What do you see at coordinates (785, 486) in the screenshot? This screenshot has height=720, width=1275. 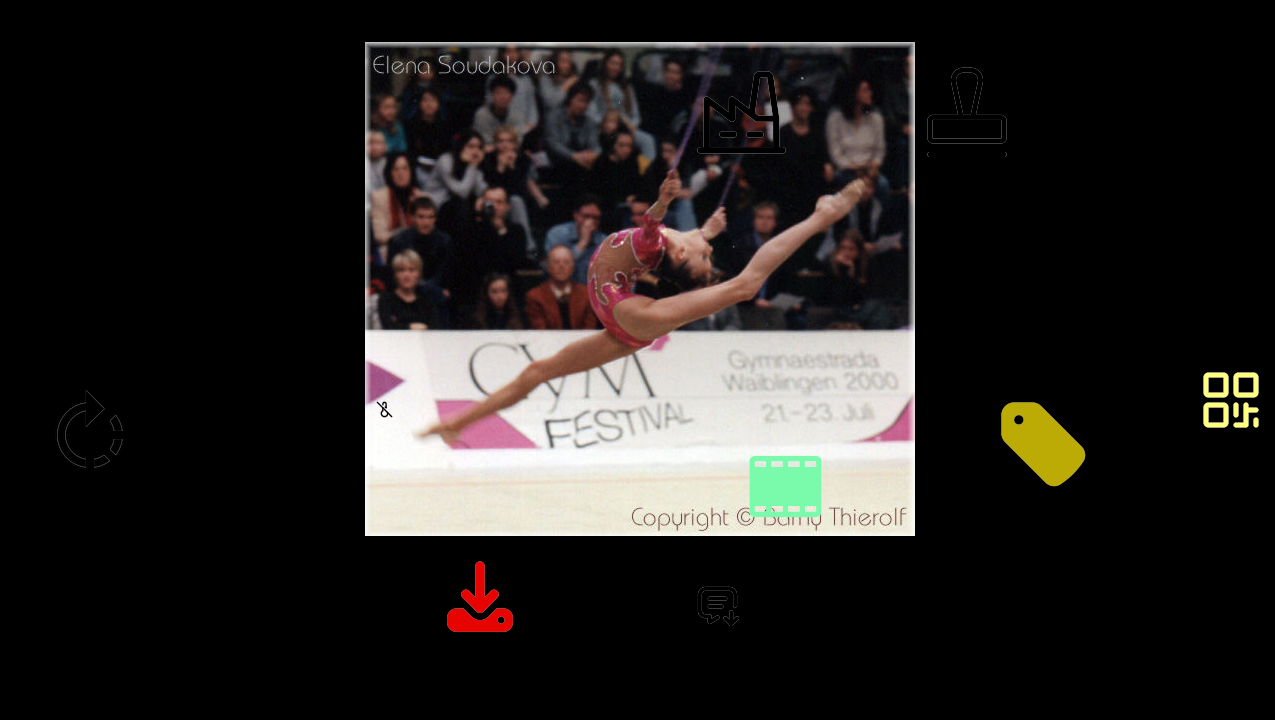 I see `view video or film content` at bounding box center [785, 486].